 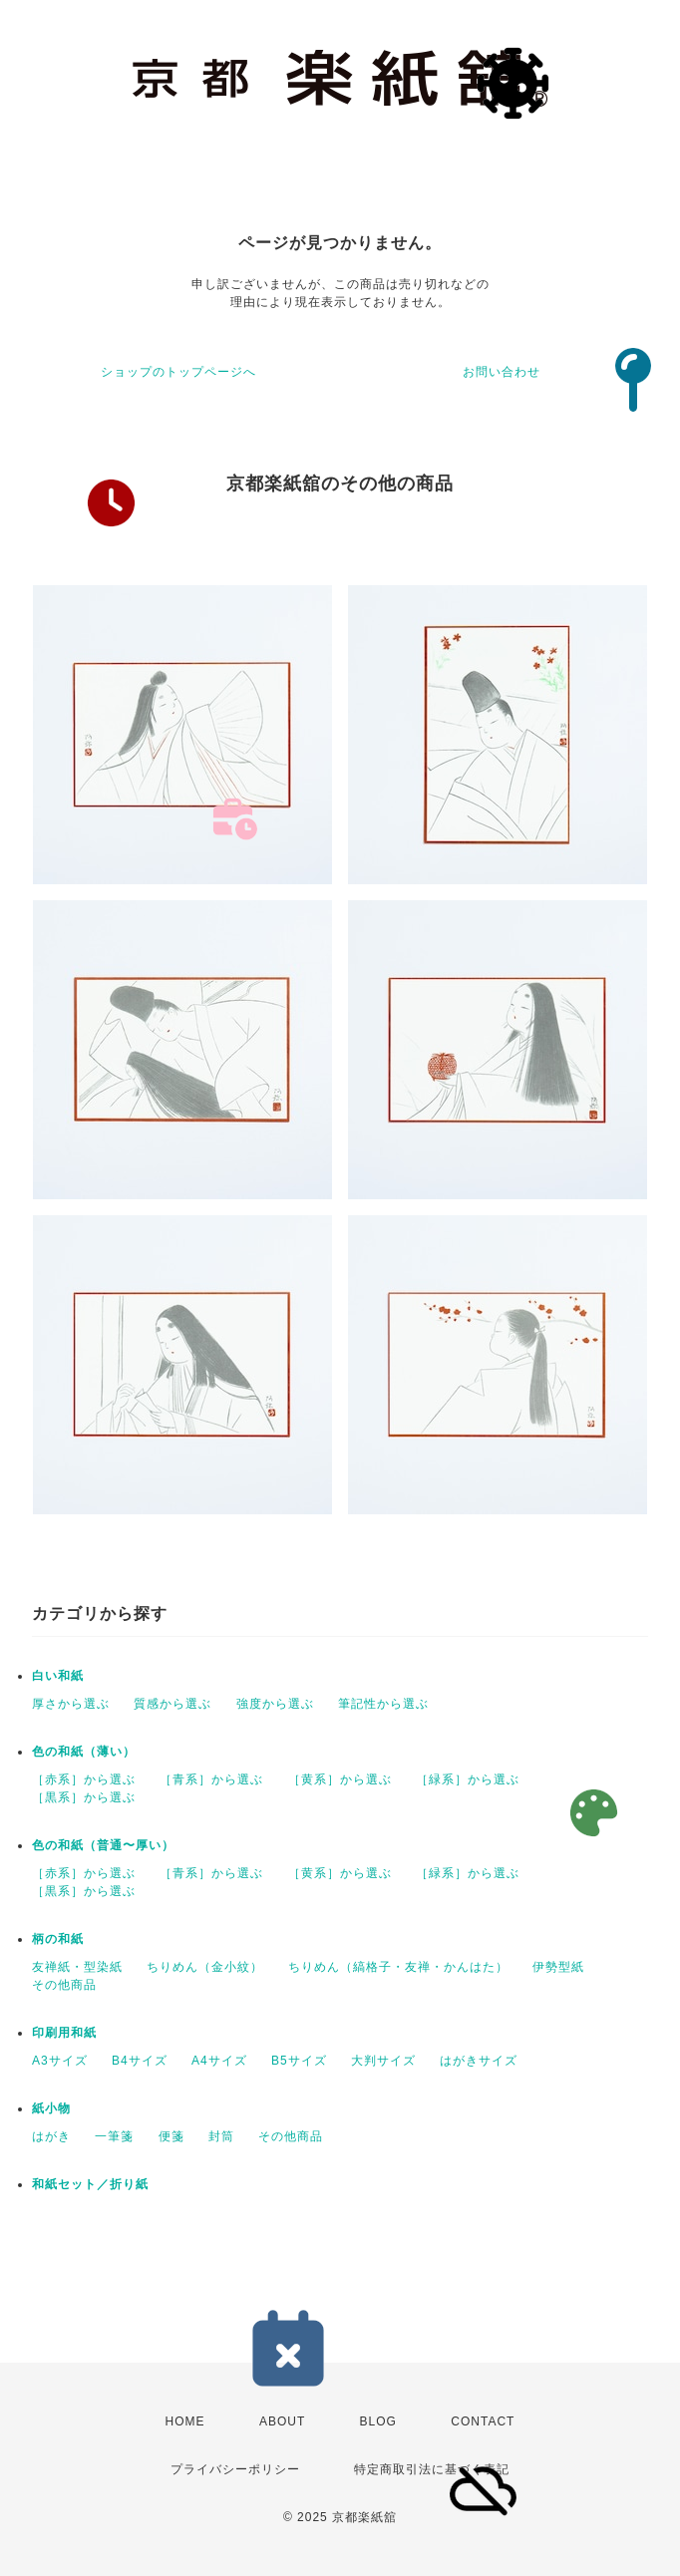 What do you see at coordinates (111, 502) in the screenshot?
I see `view current time` at bounding box center [111, 502].